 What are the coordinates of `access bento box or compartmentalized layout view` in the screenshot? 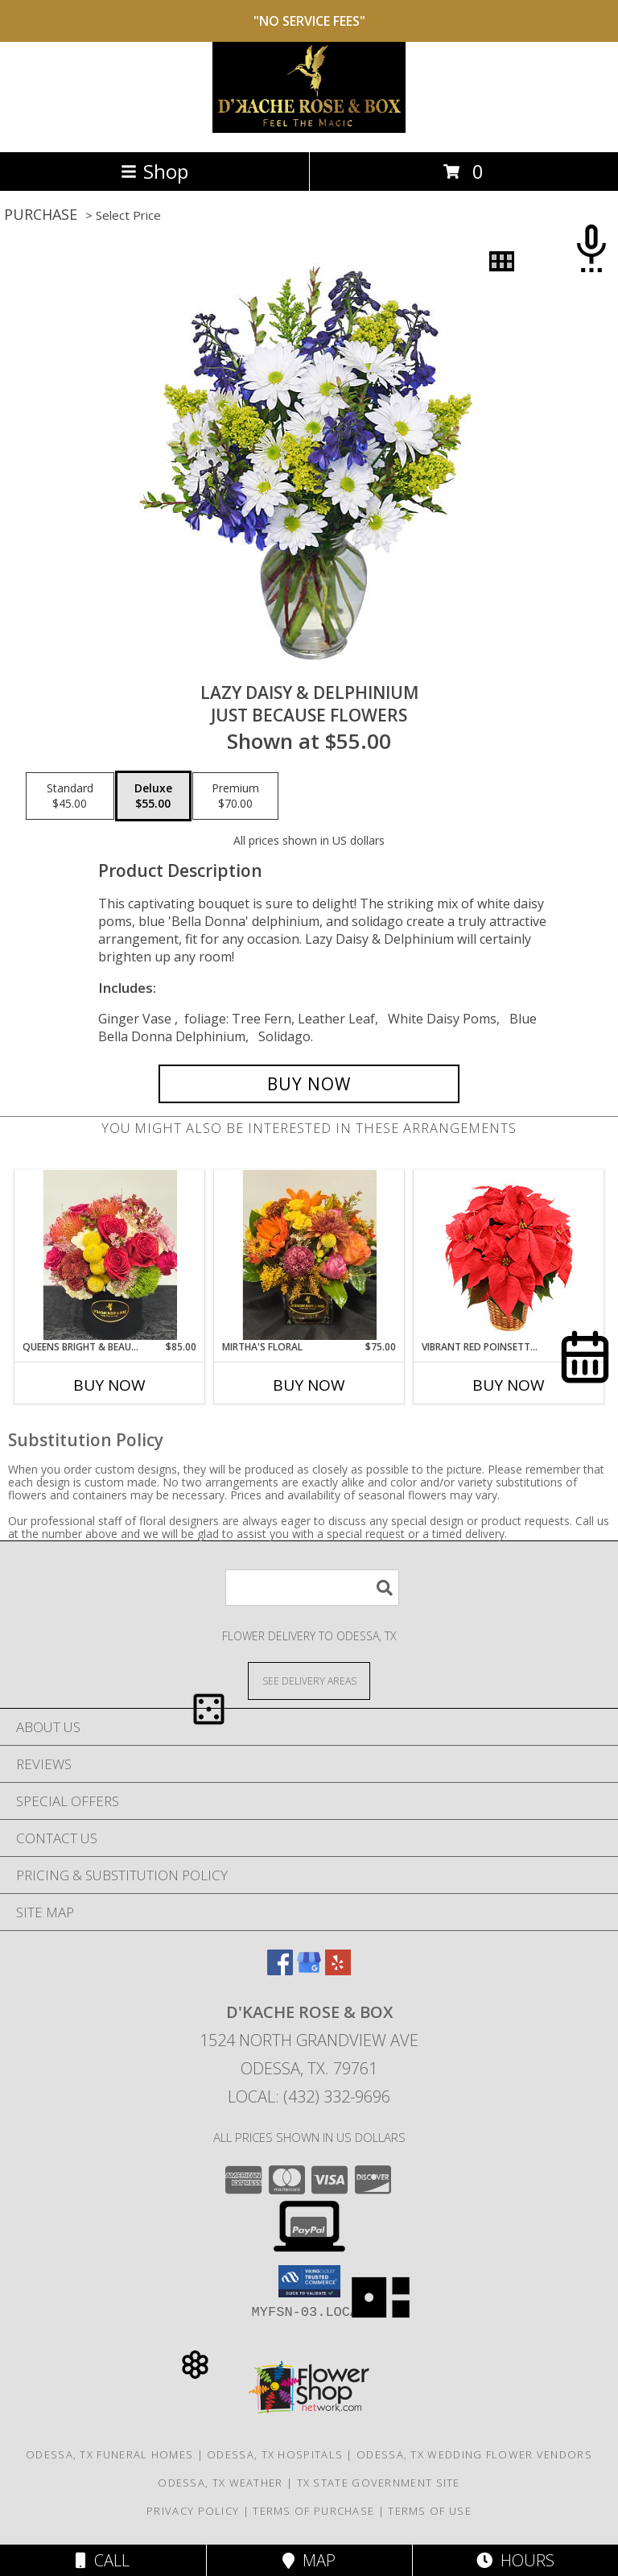 It's located at (381, 2297).